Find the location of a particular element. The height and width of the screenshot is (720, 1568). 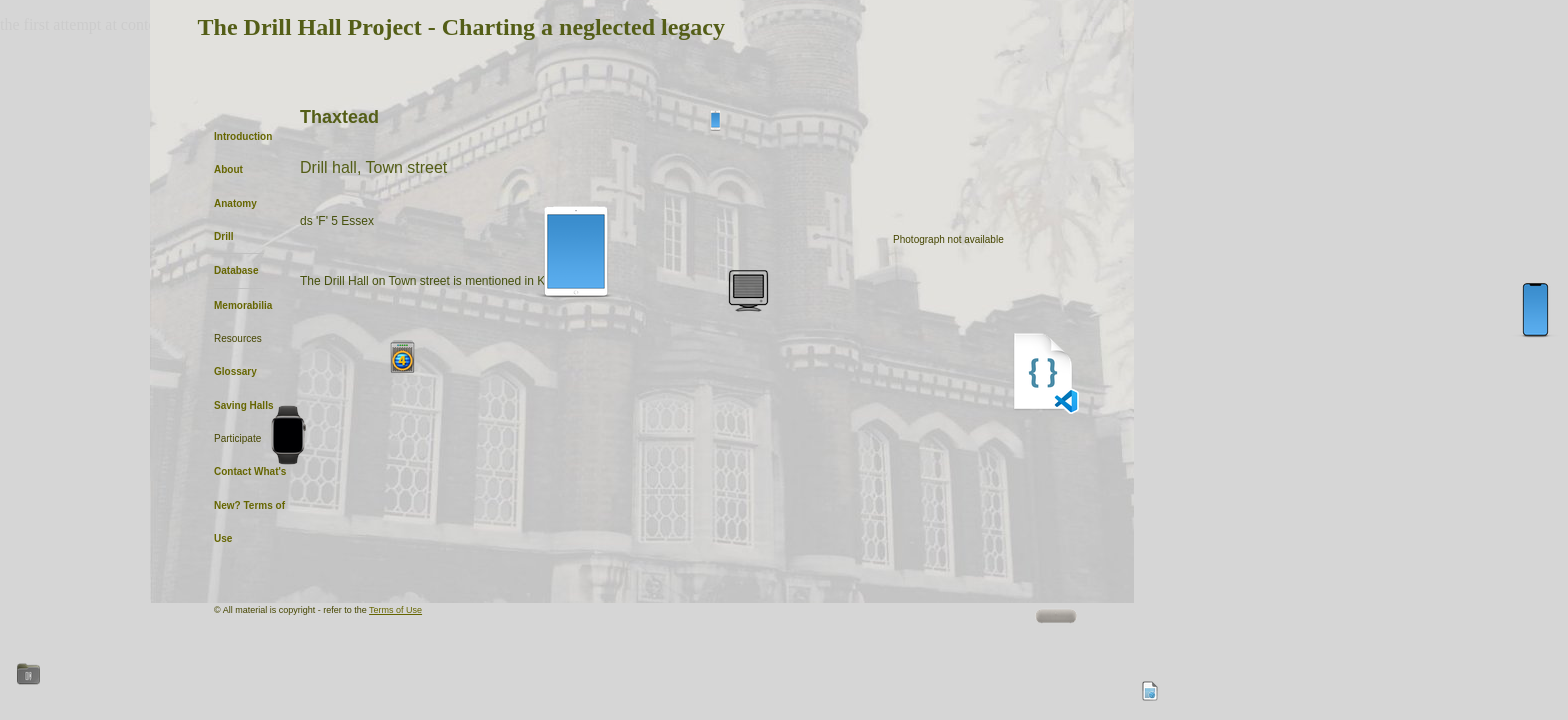

access connected PC or windows computer is located at coordinates (748, 290).